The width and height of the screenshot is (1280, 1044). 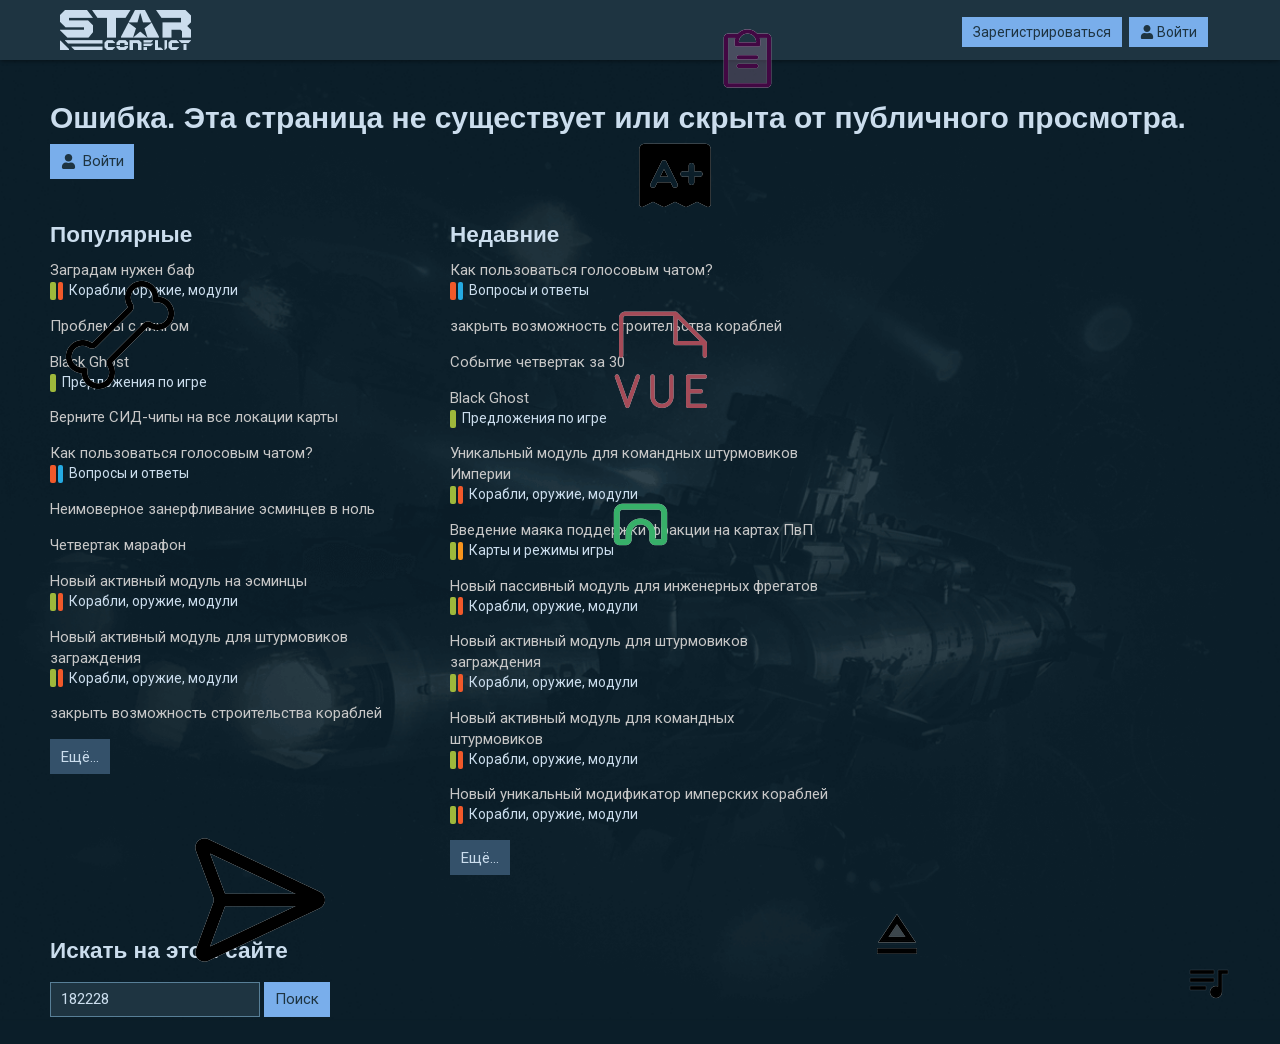 What do you see at coordinates (1208, 982) in the screenshot?
I see `view music queue or playlist` at bounding box center [1208, 982].